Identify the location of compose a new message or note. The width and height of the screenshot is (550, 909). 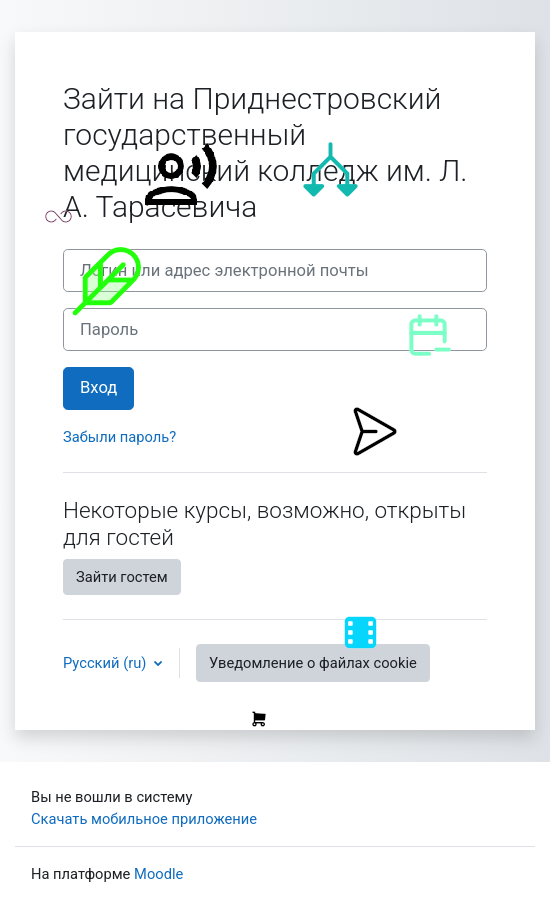
(105, 282).